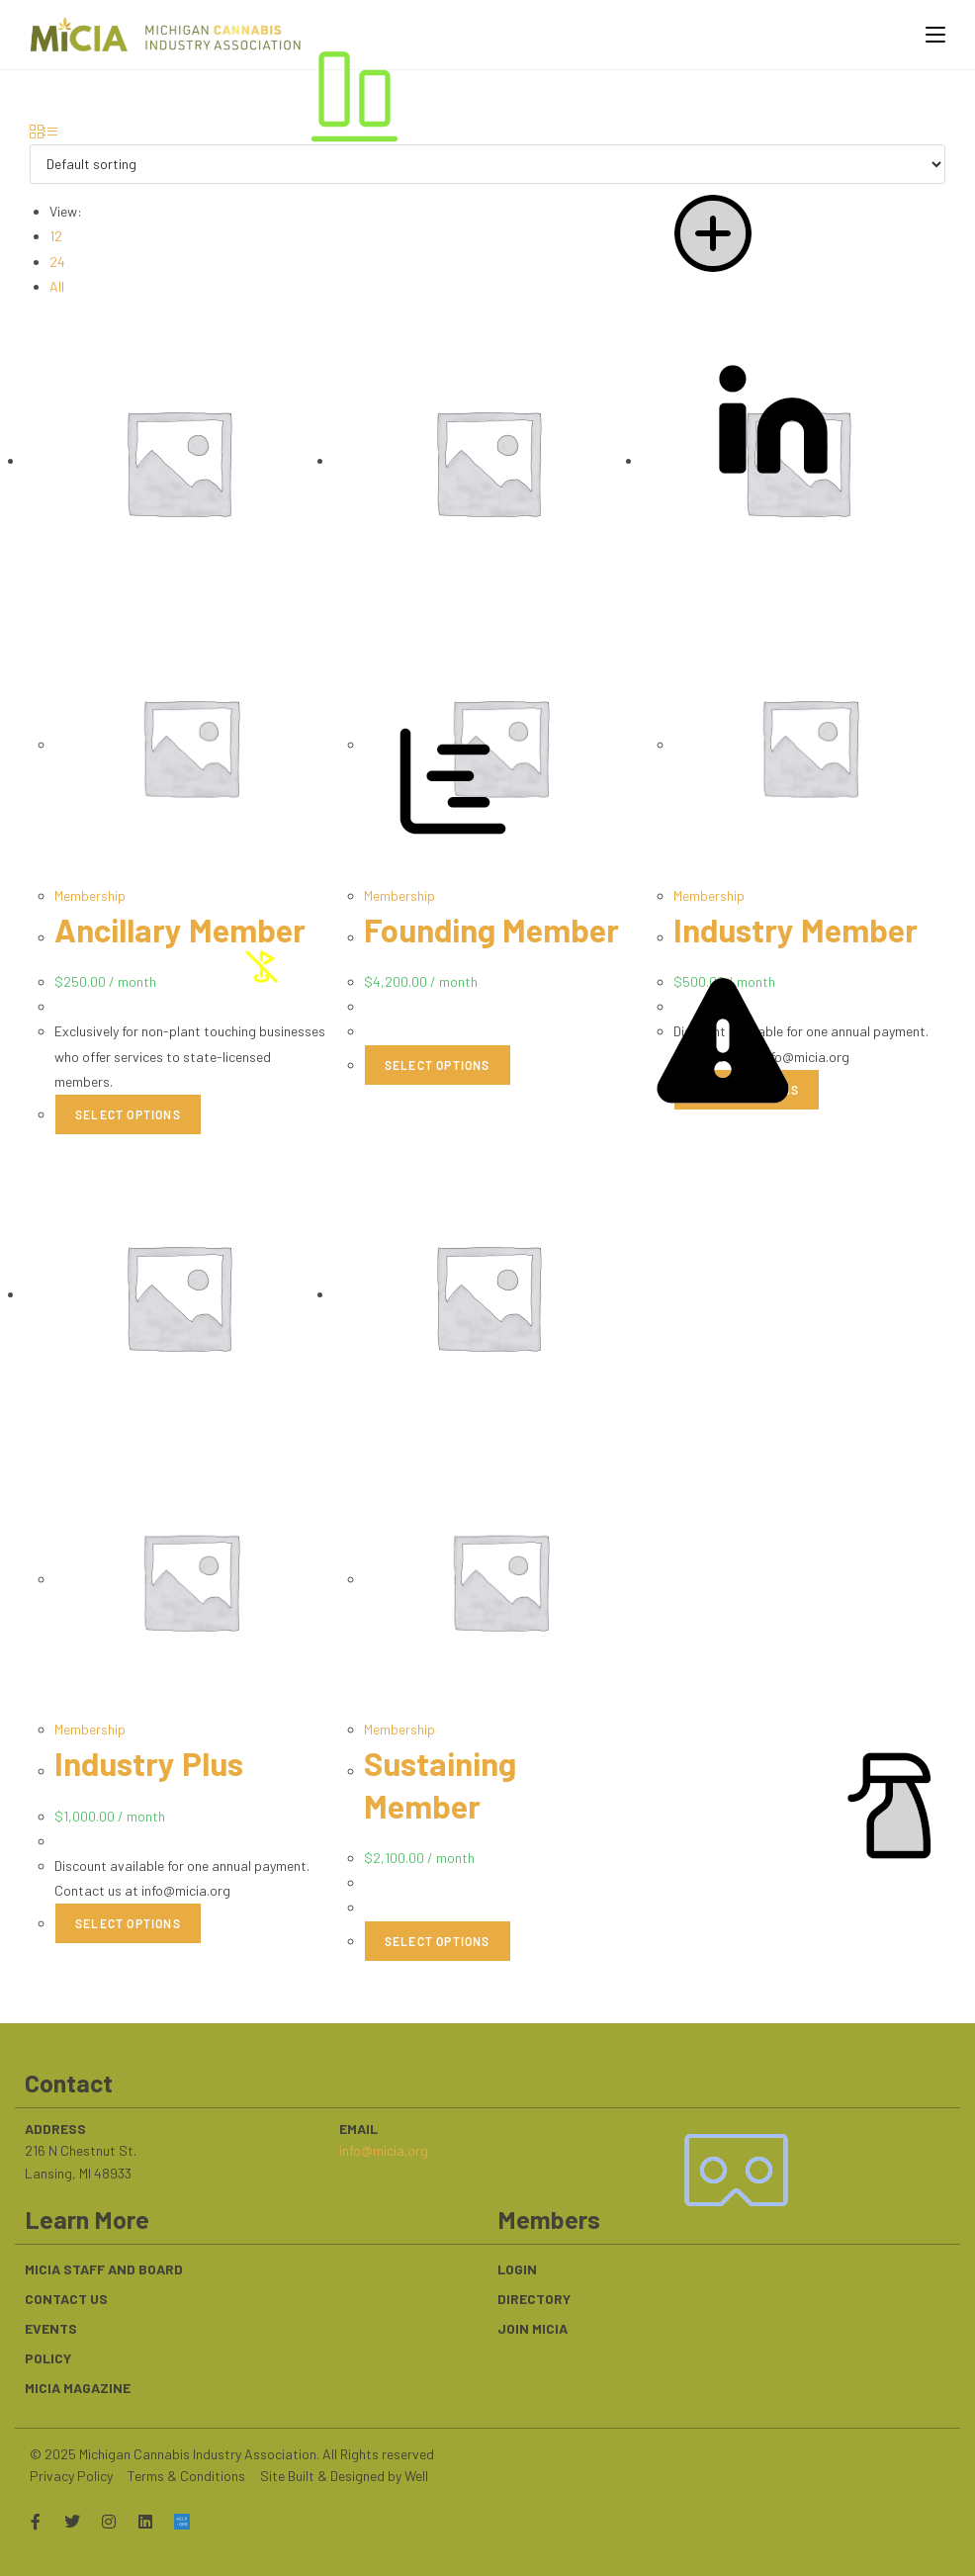 The image size is (975, 2576). What do you see at coordinates (736, 2170) in the screenshot?
I see `launch VR or virtual reality mode` at bounding box center [736, 2170].